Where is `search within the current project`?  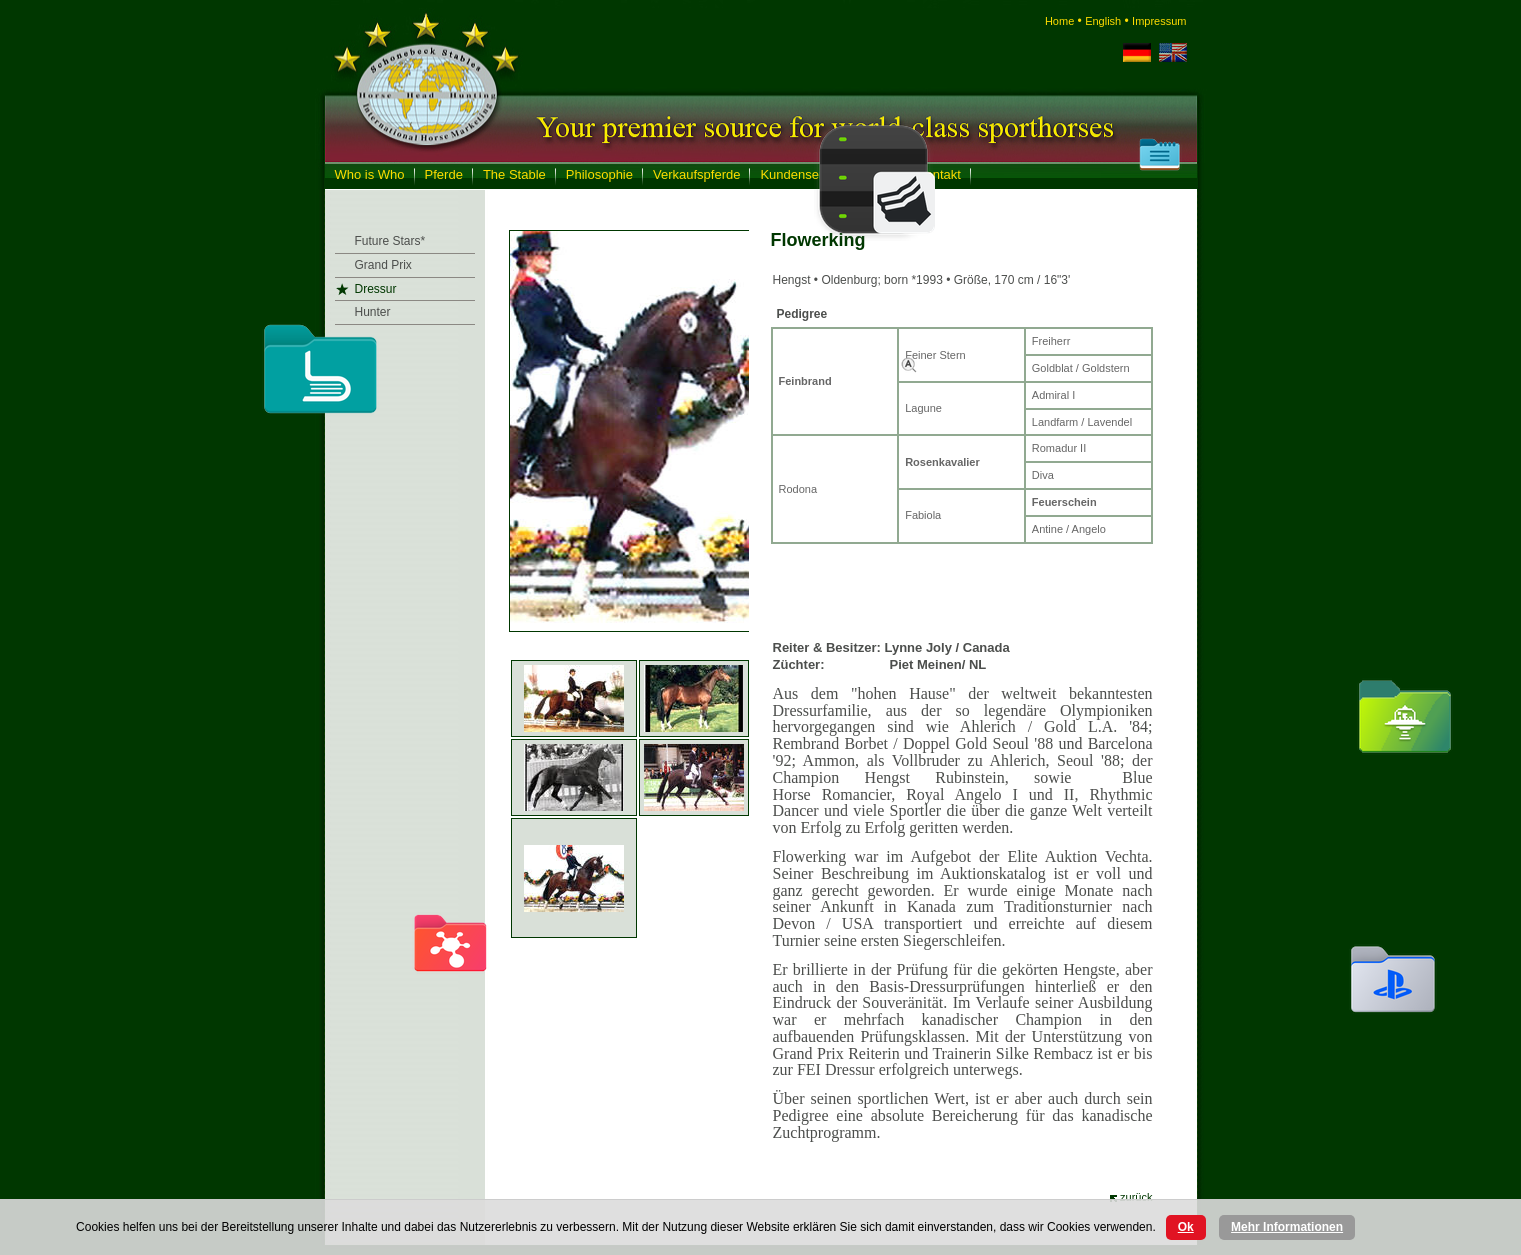 search within the current project is located at coordinates (909, 365).